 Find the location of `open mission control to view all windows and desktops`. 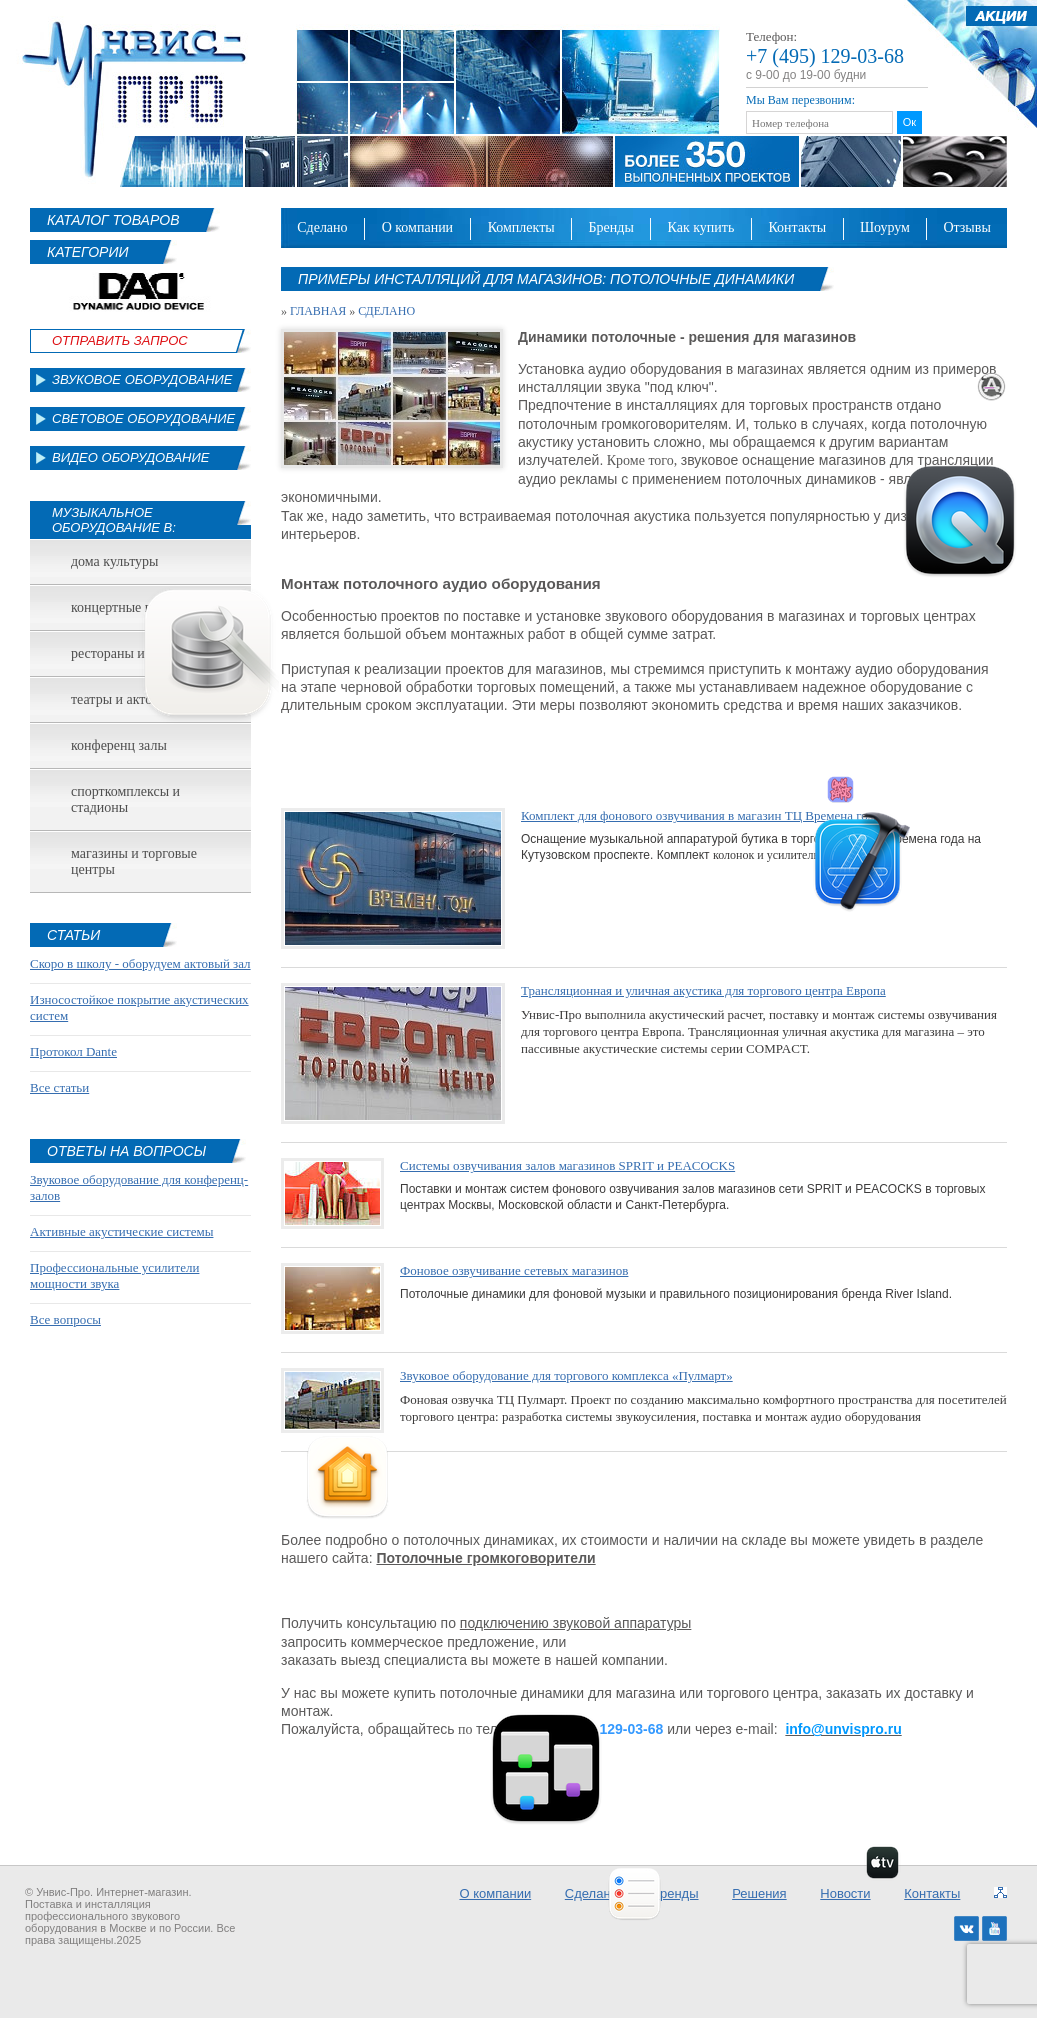

open mission control to view all windows and desktops is located at coordinates (546, 1768).